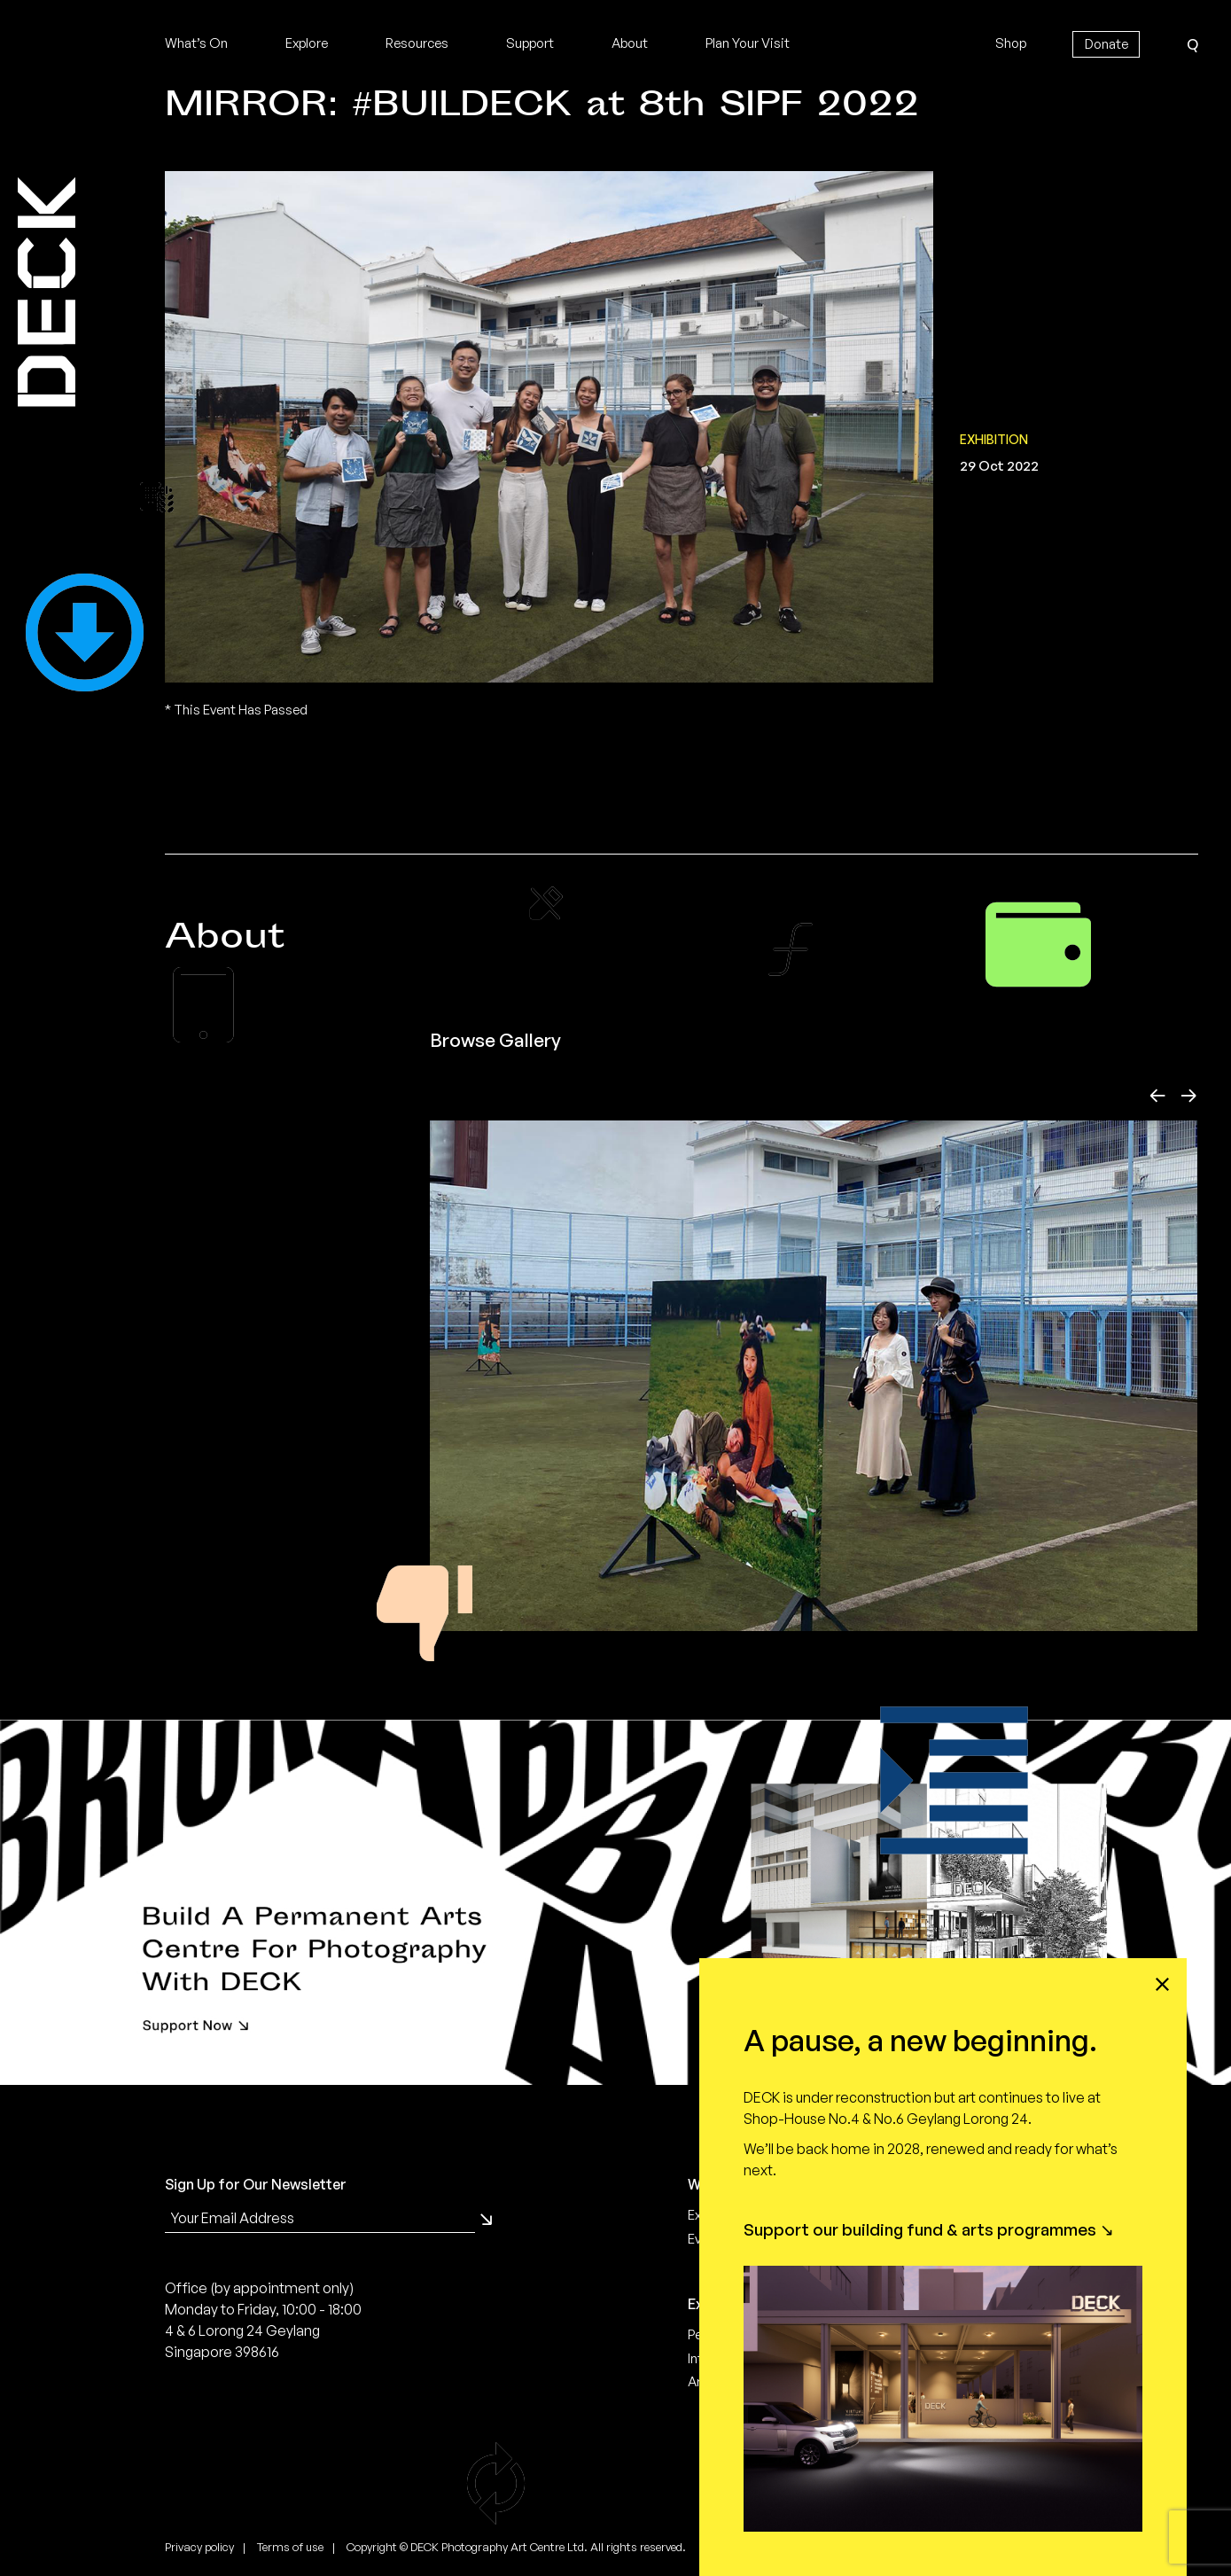 This screenshot has width=1231, height=2576. What do you see at coordinates (954, 1780) in the screenshot?
I see `increase text indentation` at bounding box center [954, 1780].